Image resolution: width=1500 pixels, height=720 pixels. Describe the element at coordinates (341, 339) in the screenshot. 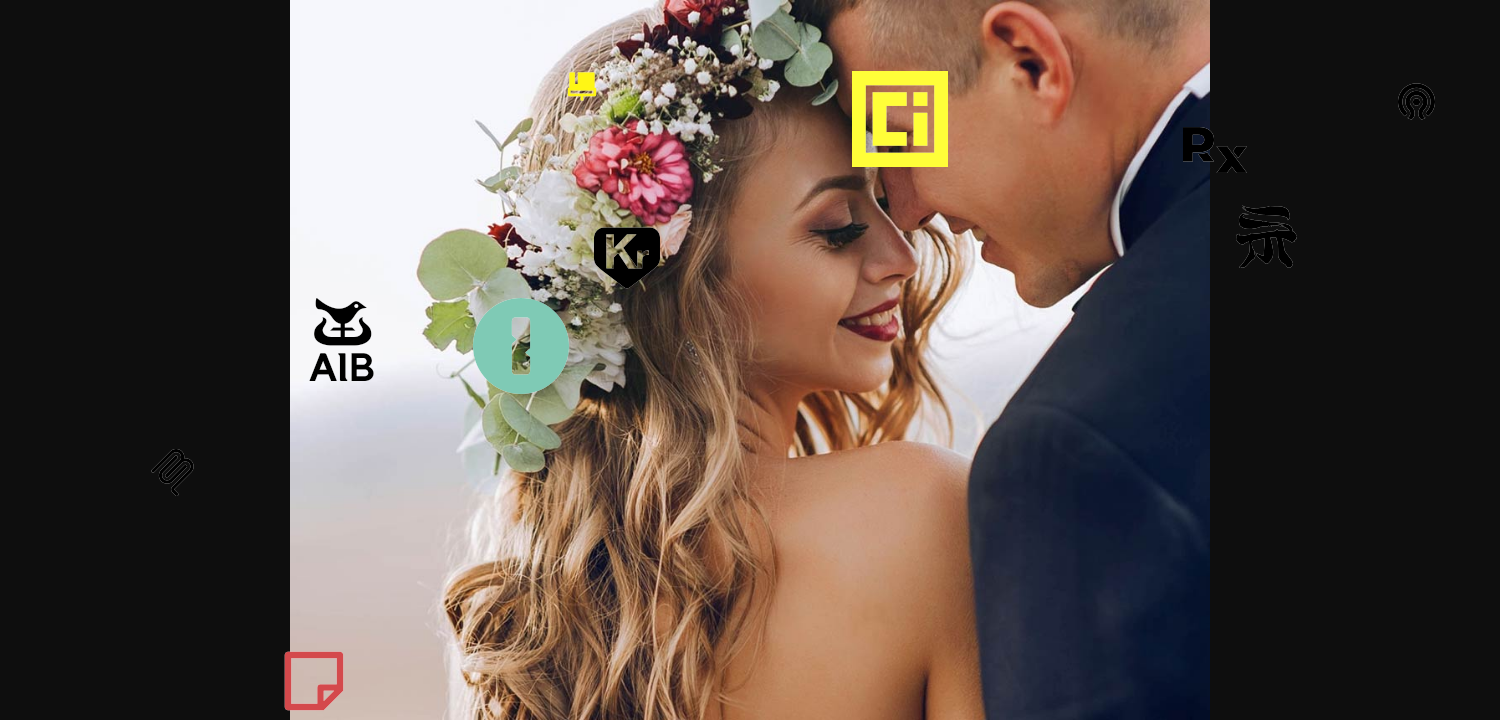

I see `AIB (Allied Irish Banks) logo` at that location.